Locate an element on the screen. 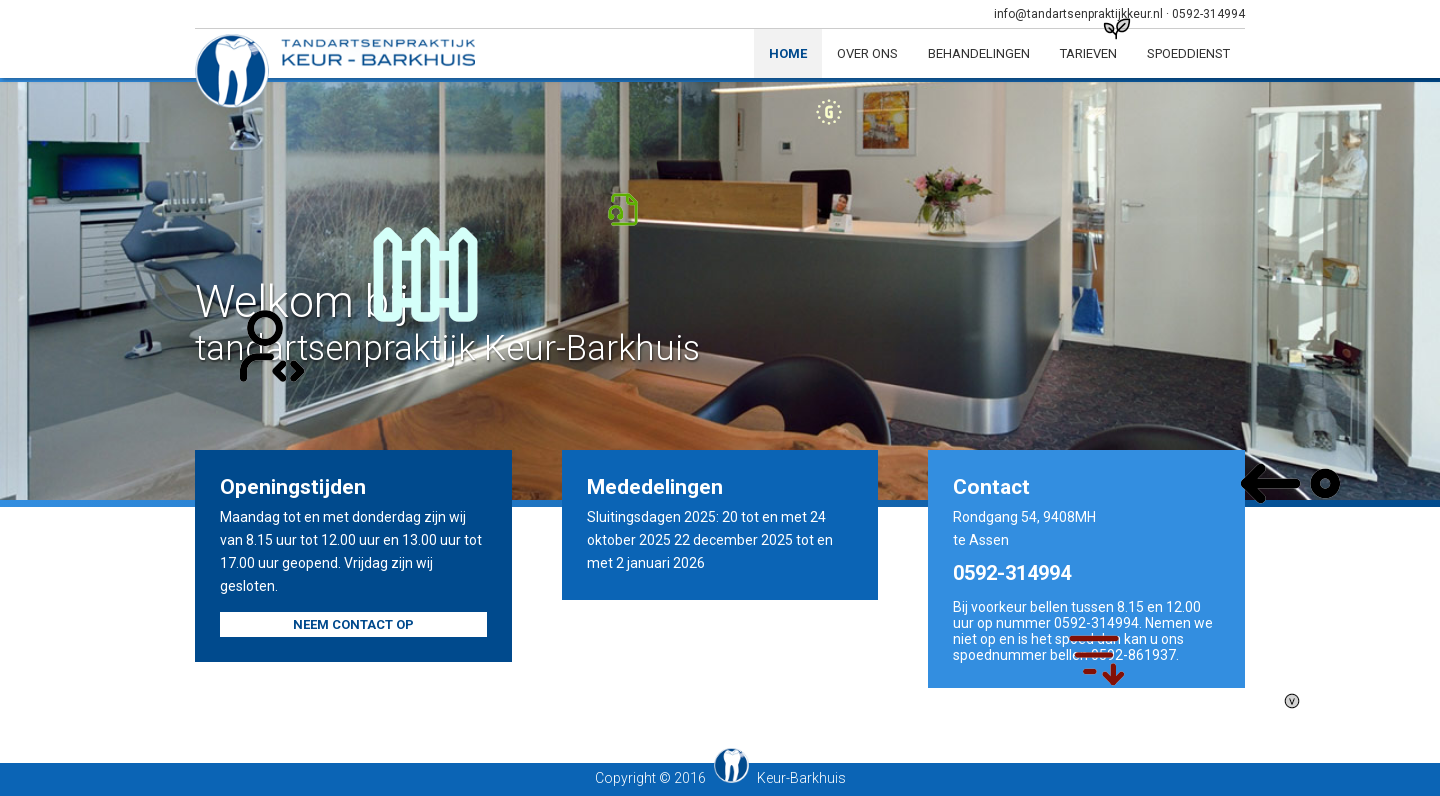 The width and height of the screenshot is (1440, 796). set boundary or privacy restrictions is located at coordinates (425, 274).